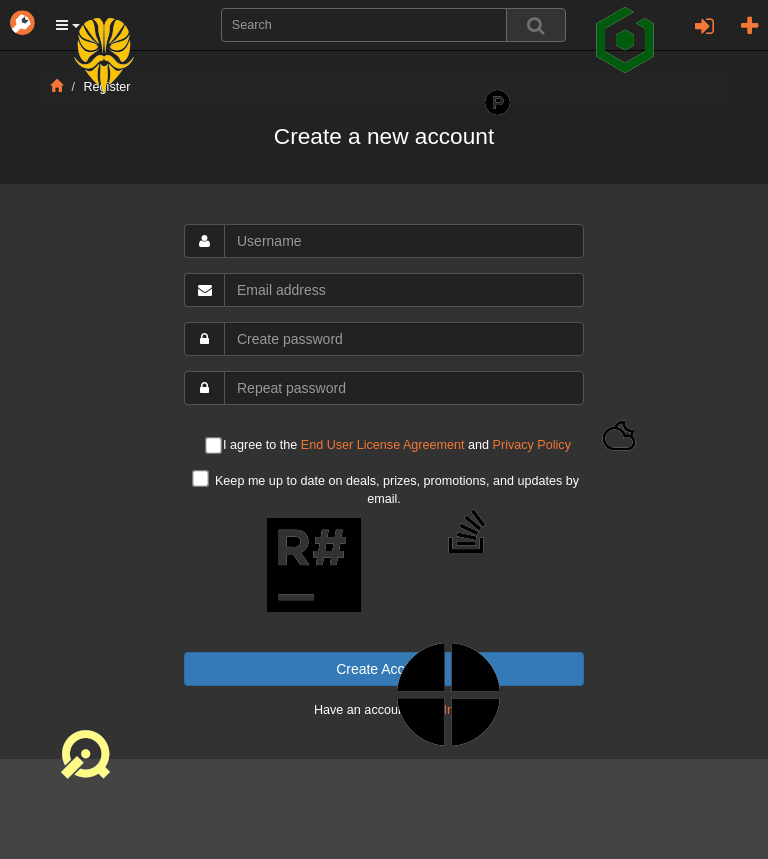 This screenshot has height=859, width=768. I want to click on babylon.js official logo, so click(625, 40).